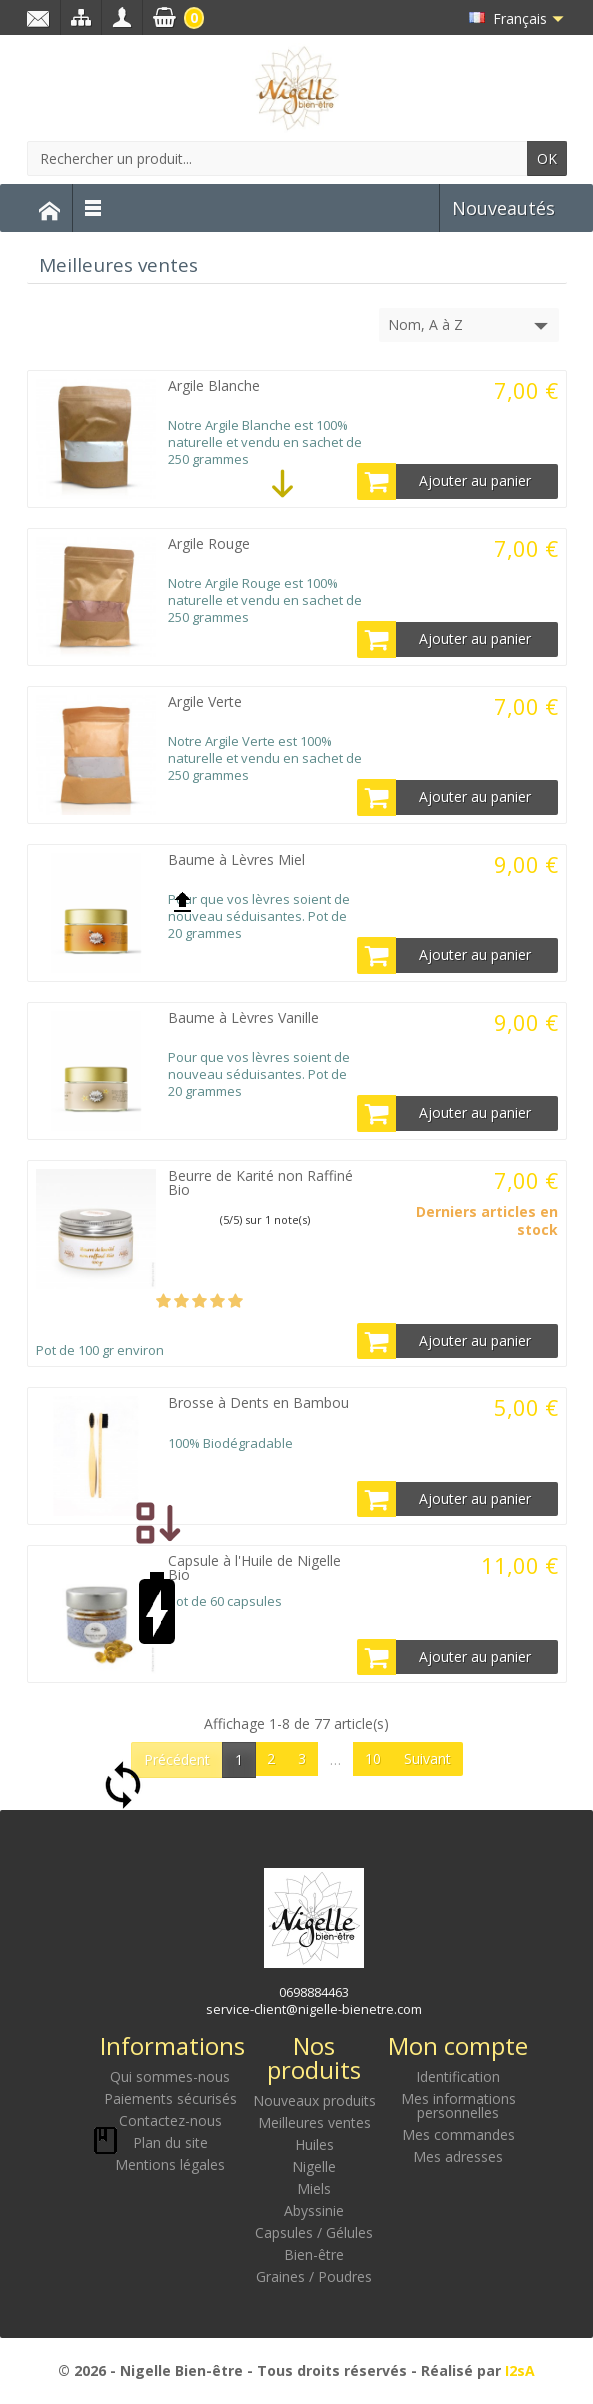 Image resolution: width=593 pixels, height=2404 pixels. I want to click on indicates battery is fully charged while connected to power, so click(157, 1608).